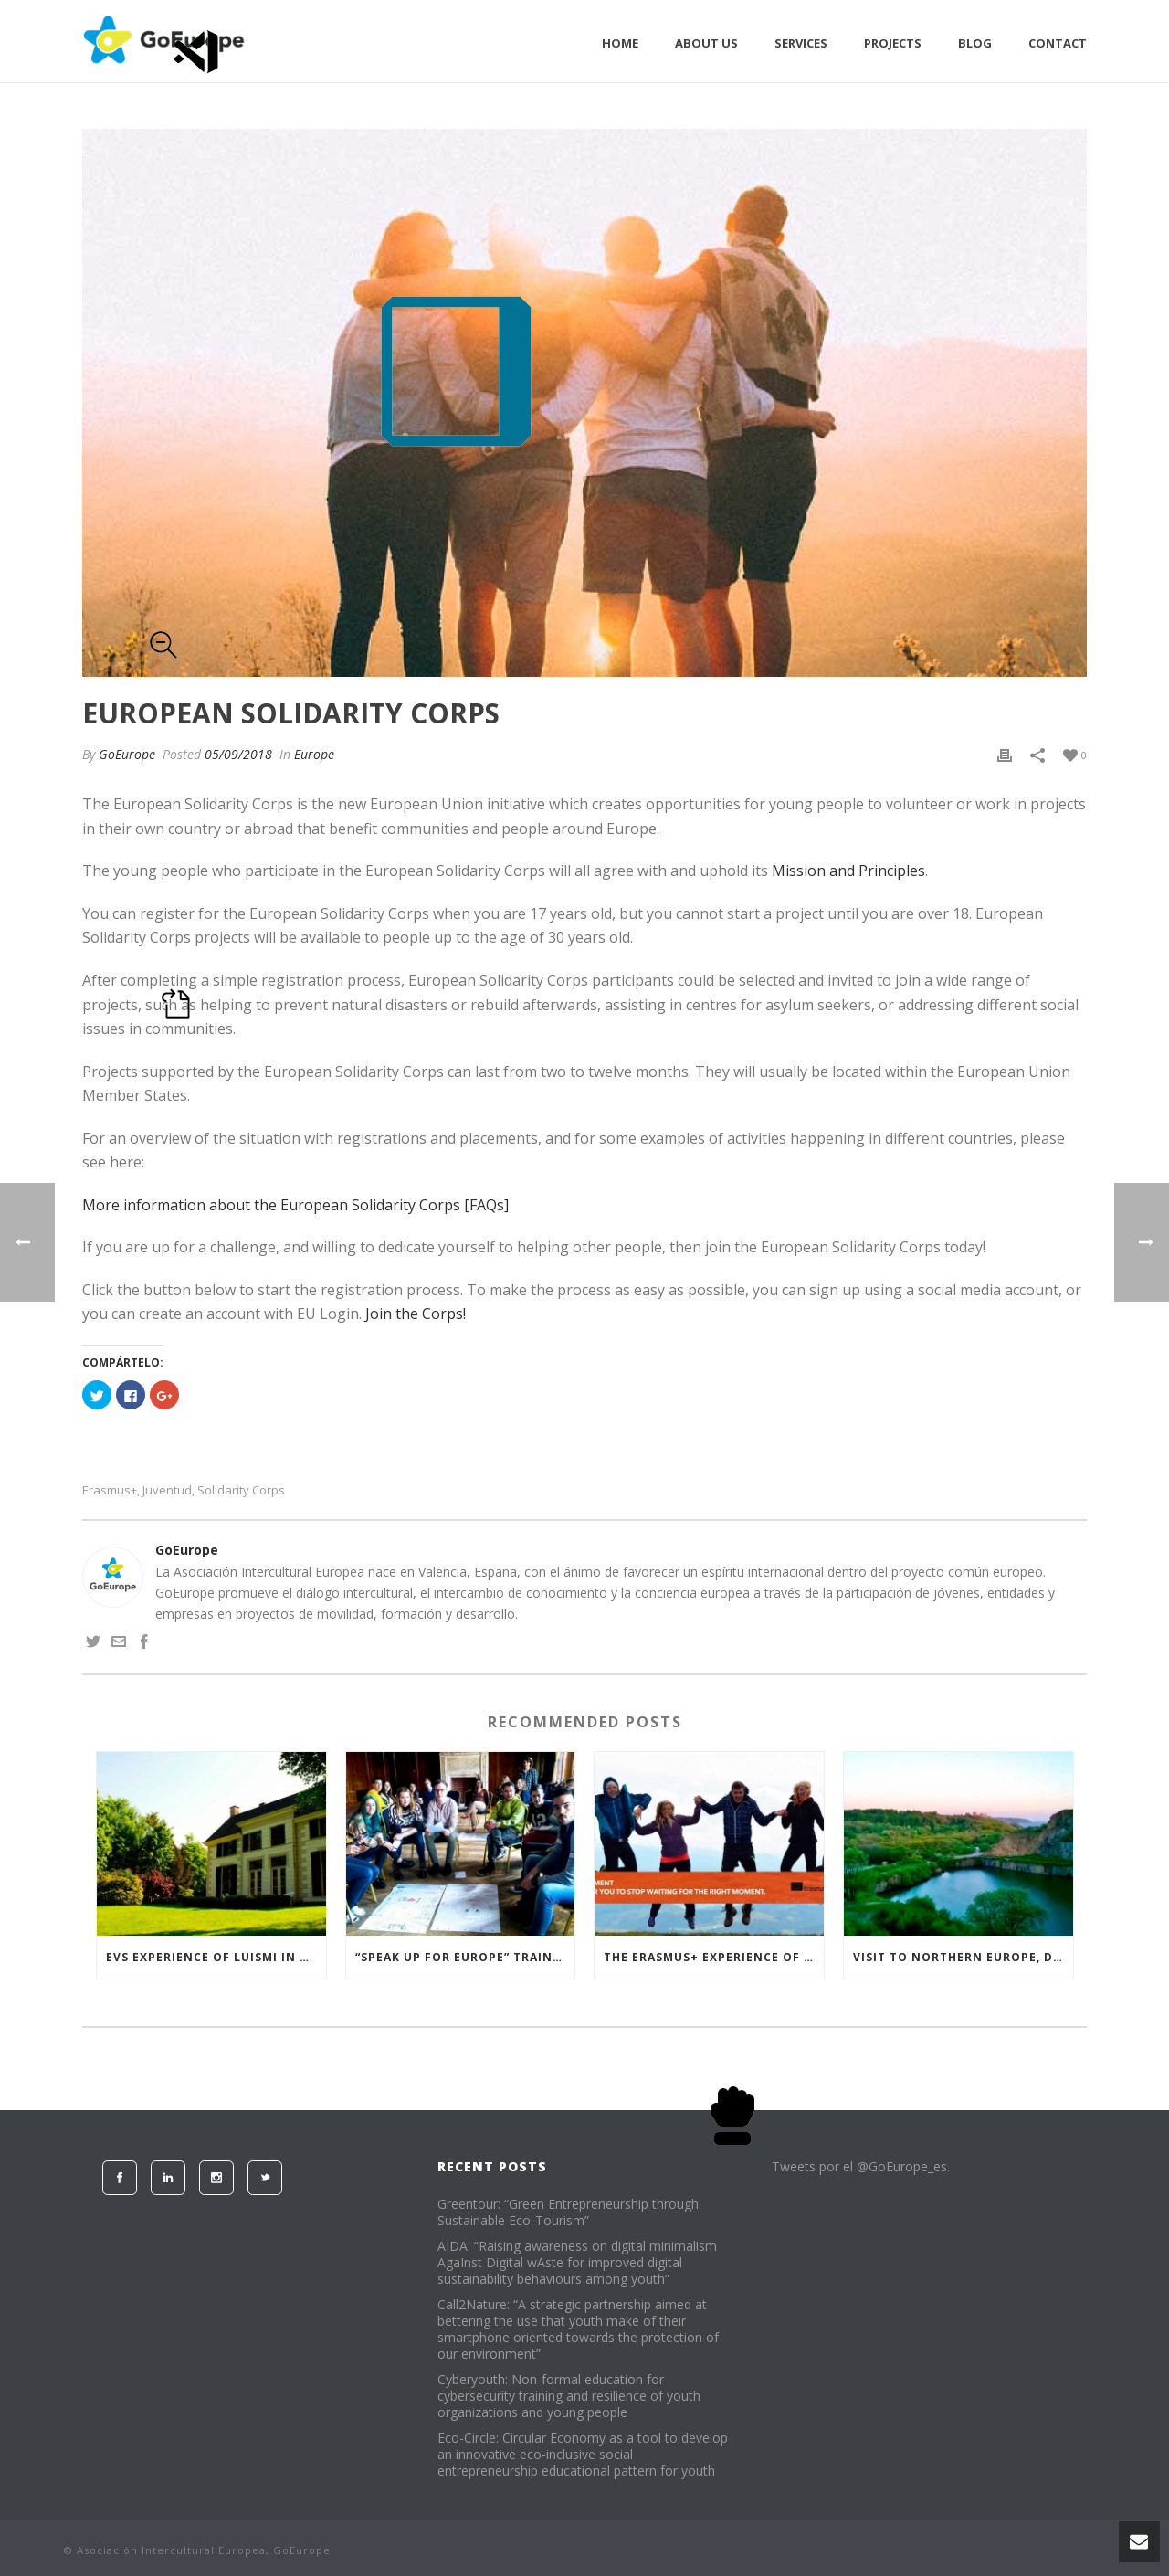 Image resolution: width=1169 pixels, height=2576 pixels. What do you see at coordinates (177, 1004) in the screenshot?
I see `go to file or navigate to a specific file` at bounding box center [177, 1004].